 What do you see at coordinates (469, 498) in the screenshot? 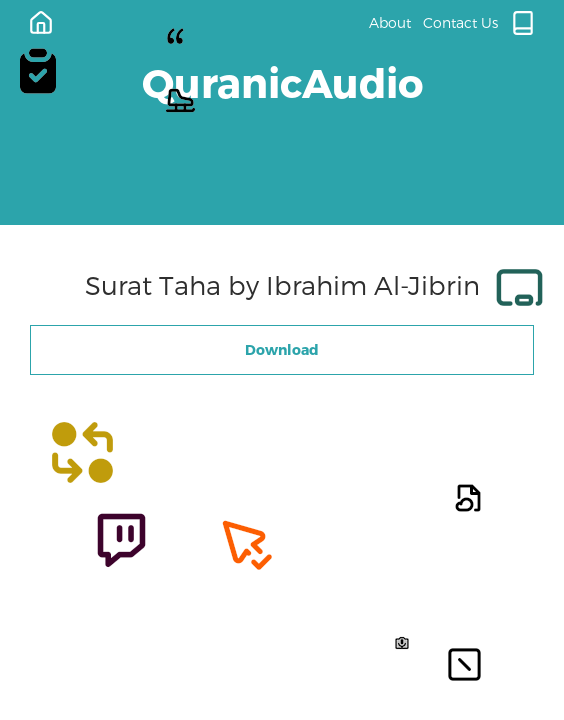
I see `access cloud-stored files` at bounding box center [469, 498].